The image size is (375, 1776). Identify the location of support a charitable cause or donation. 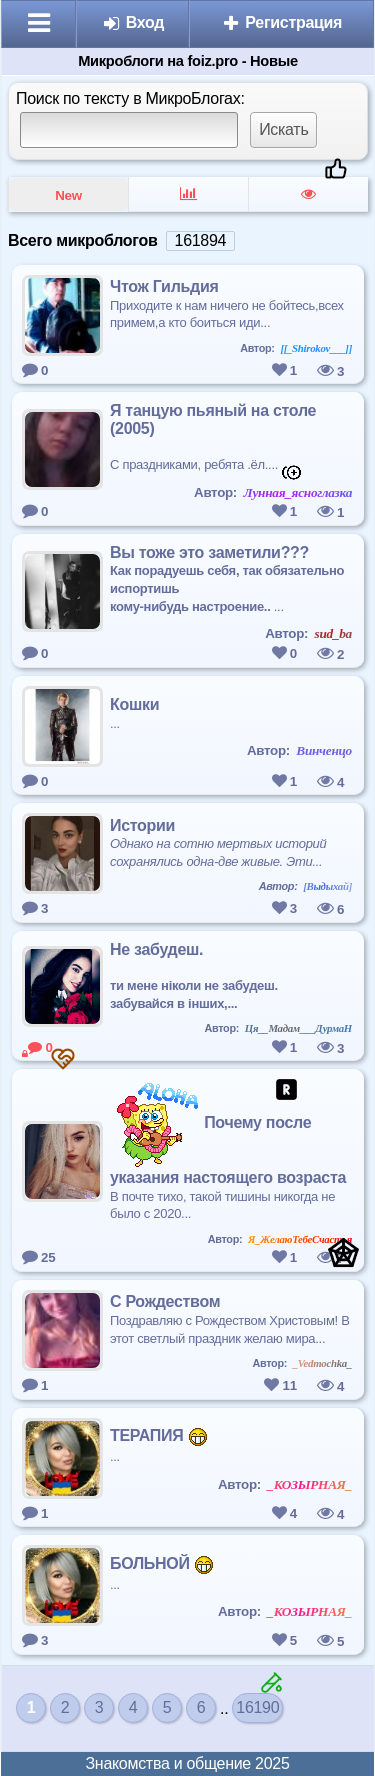
(63, 1059).